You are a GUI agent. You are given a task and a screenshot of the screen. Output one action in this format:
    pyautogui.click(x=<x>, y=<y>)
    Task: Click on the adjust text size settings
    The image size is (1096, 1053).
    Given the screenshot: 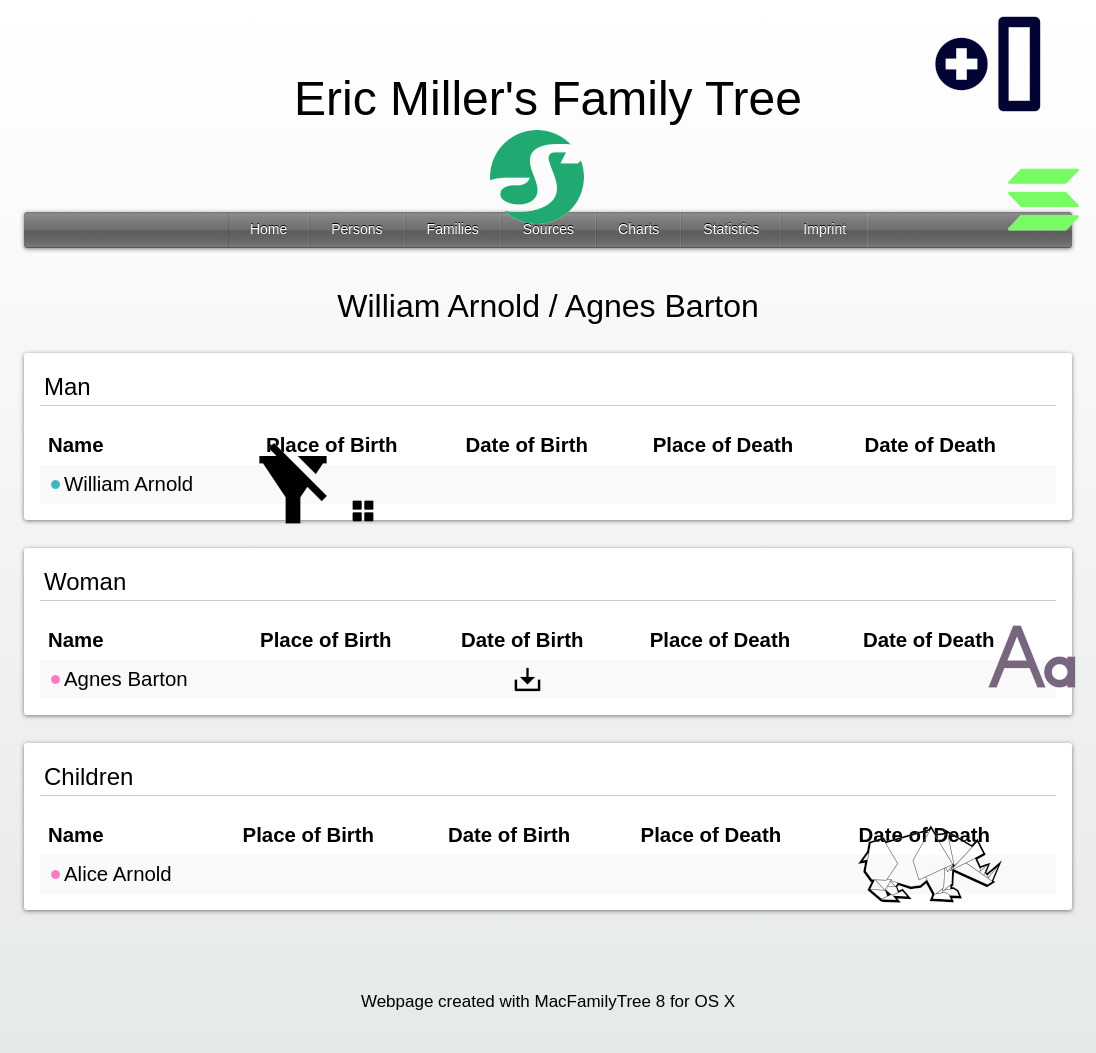 What is the action you would take?
    pyautogui.click(x=1032, y=656)
    